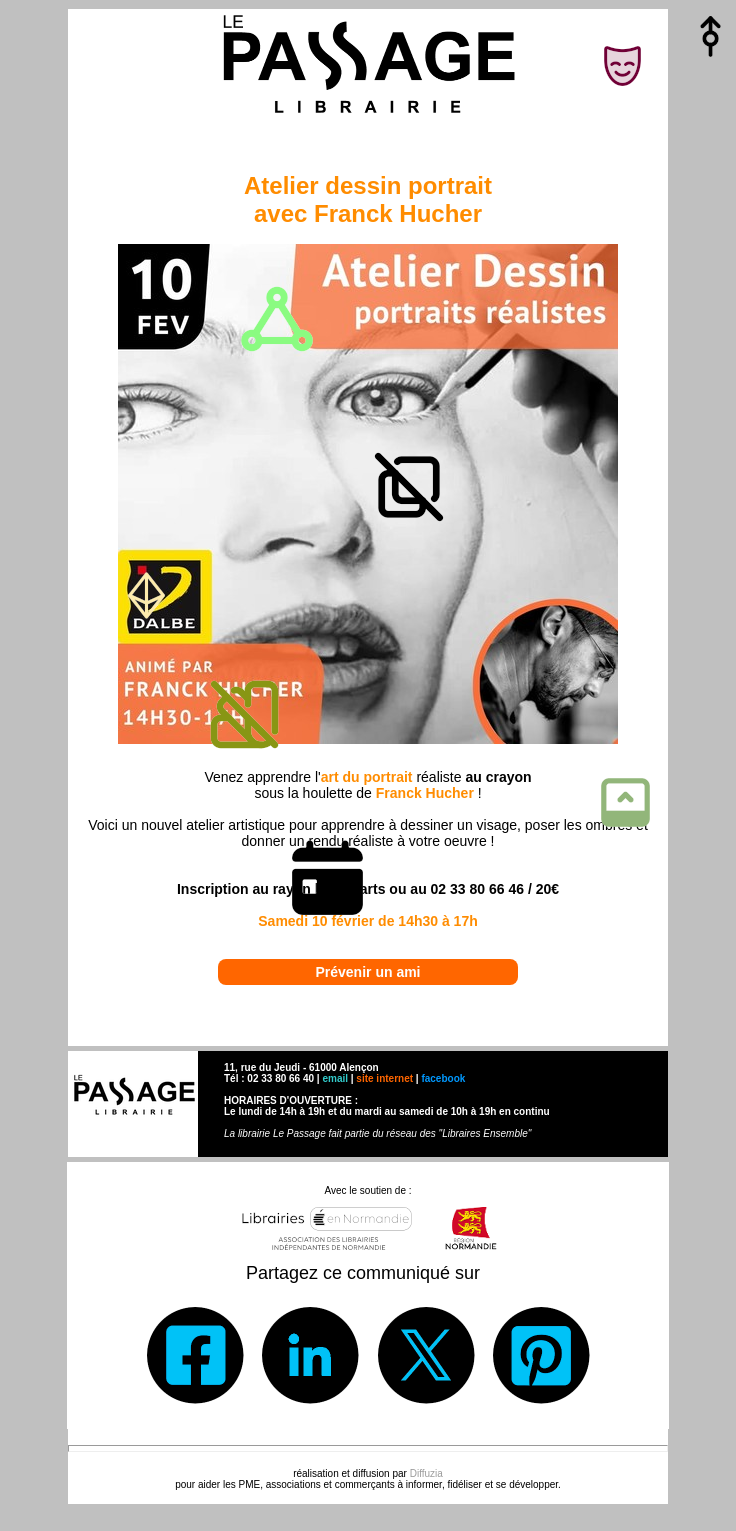 The height and width of the screenshot is (1531, 736). Describe the element at coordinates (146, 595) in the screenshot. I see `view ethereum wallet or balance` at that location.